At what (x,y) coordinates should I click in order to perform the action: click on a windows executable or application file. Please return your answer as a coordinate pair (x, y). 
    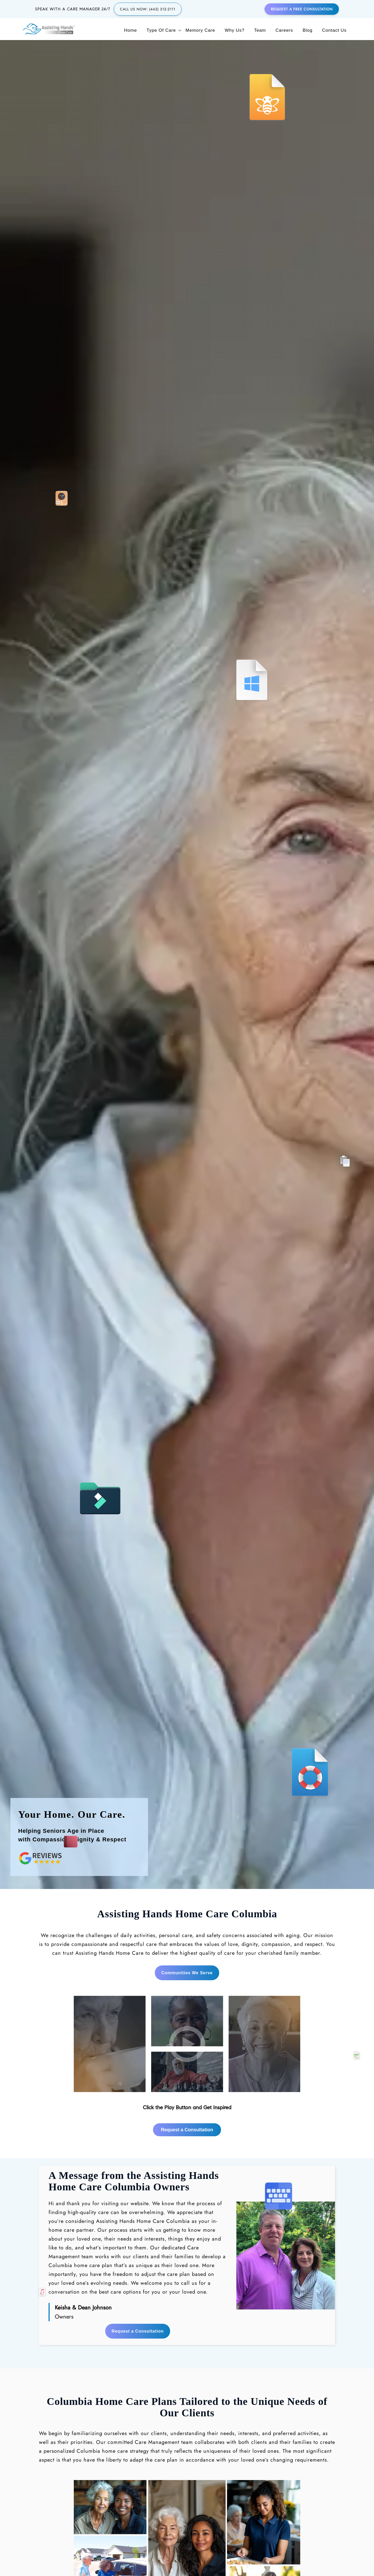
    Looking at the image, I should click on (252, 681).